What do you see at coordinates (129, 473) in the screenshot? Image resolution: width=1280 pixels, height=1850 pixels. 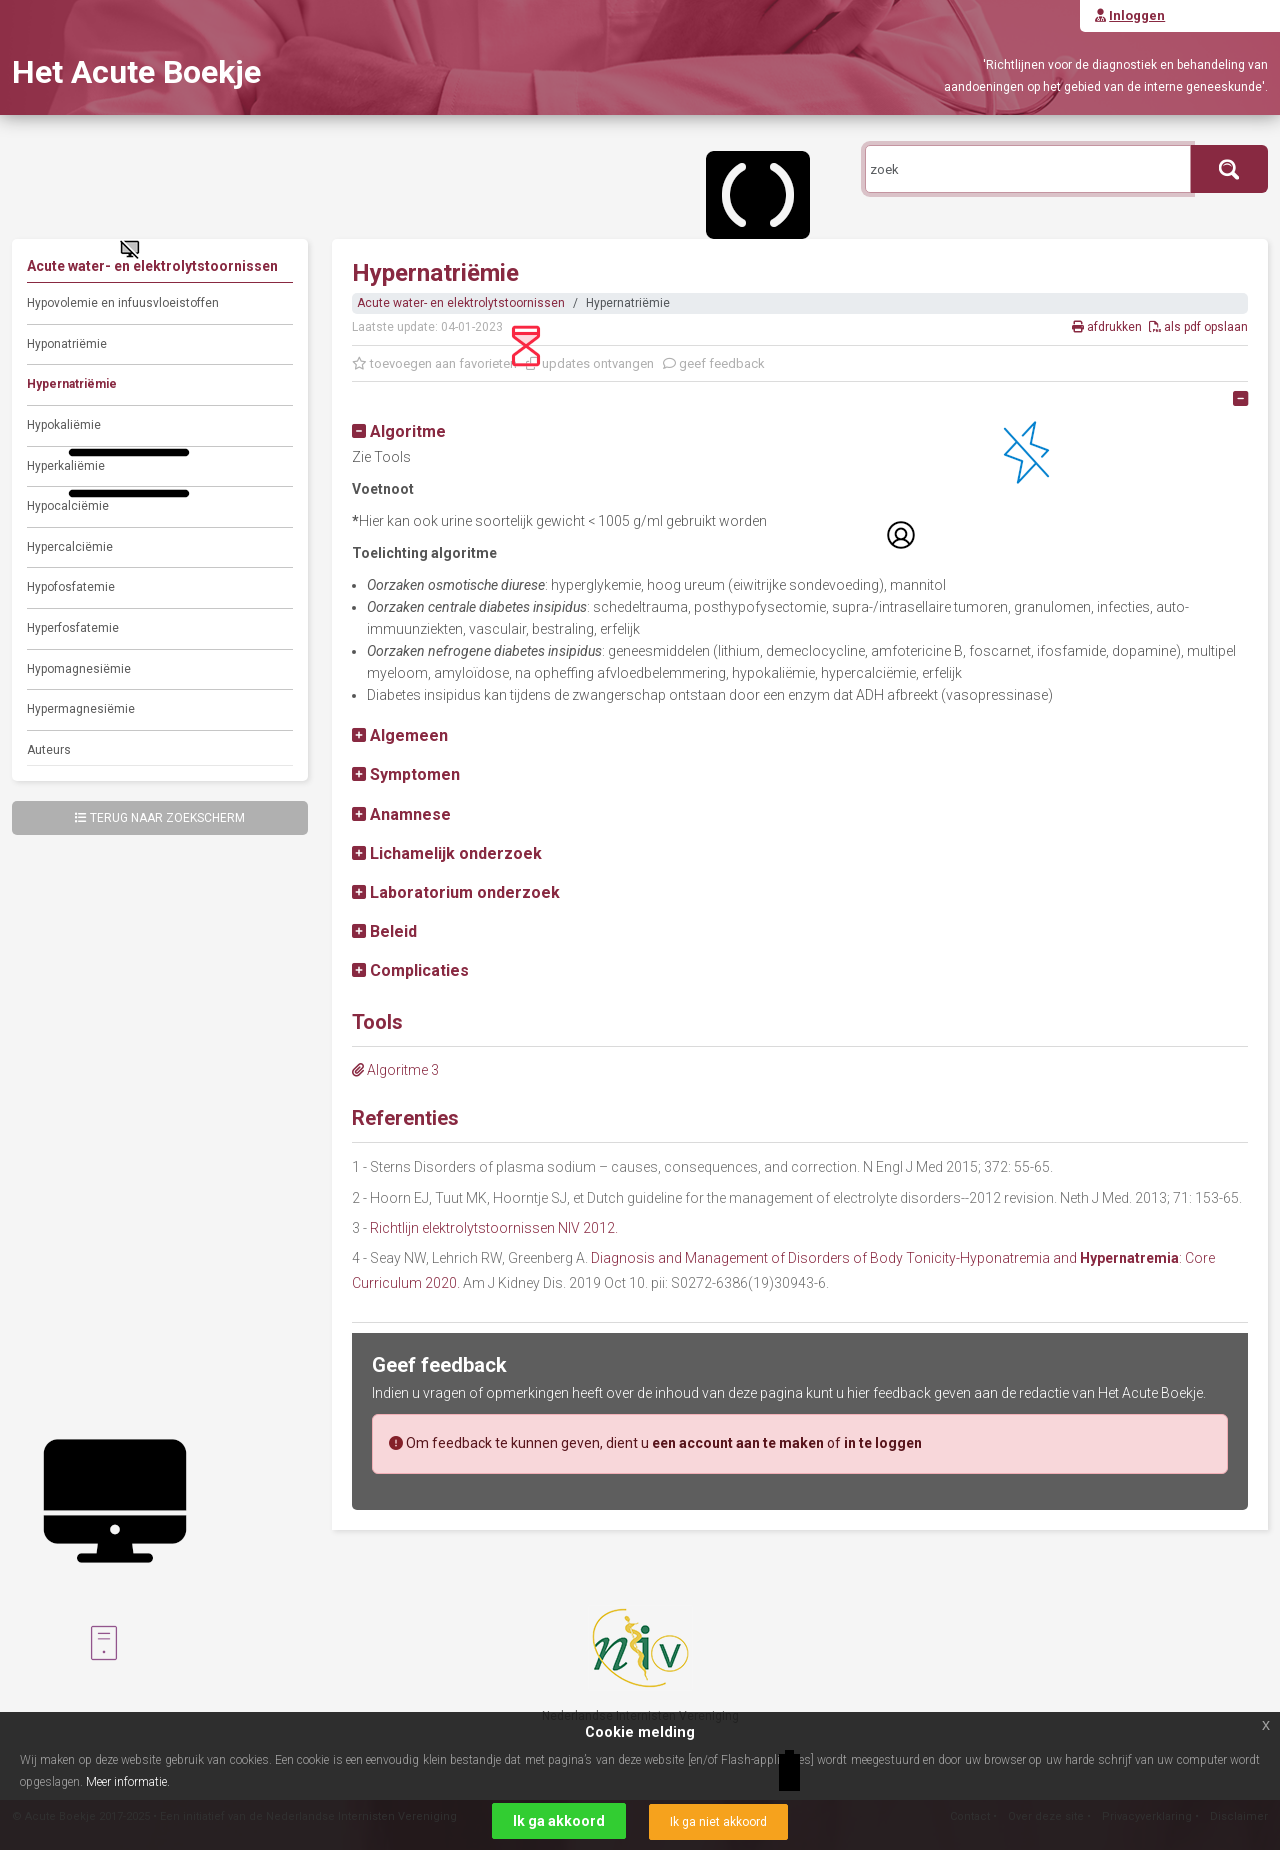 I see `indicates equality or comparison between values` at bounding box center [129, 473].